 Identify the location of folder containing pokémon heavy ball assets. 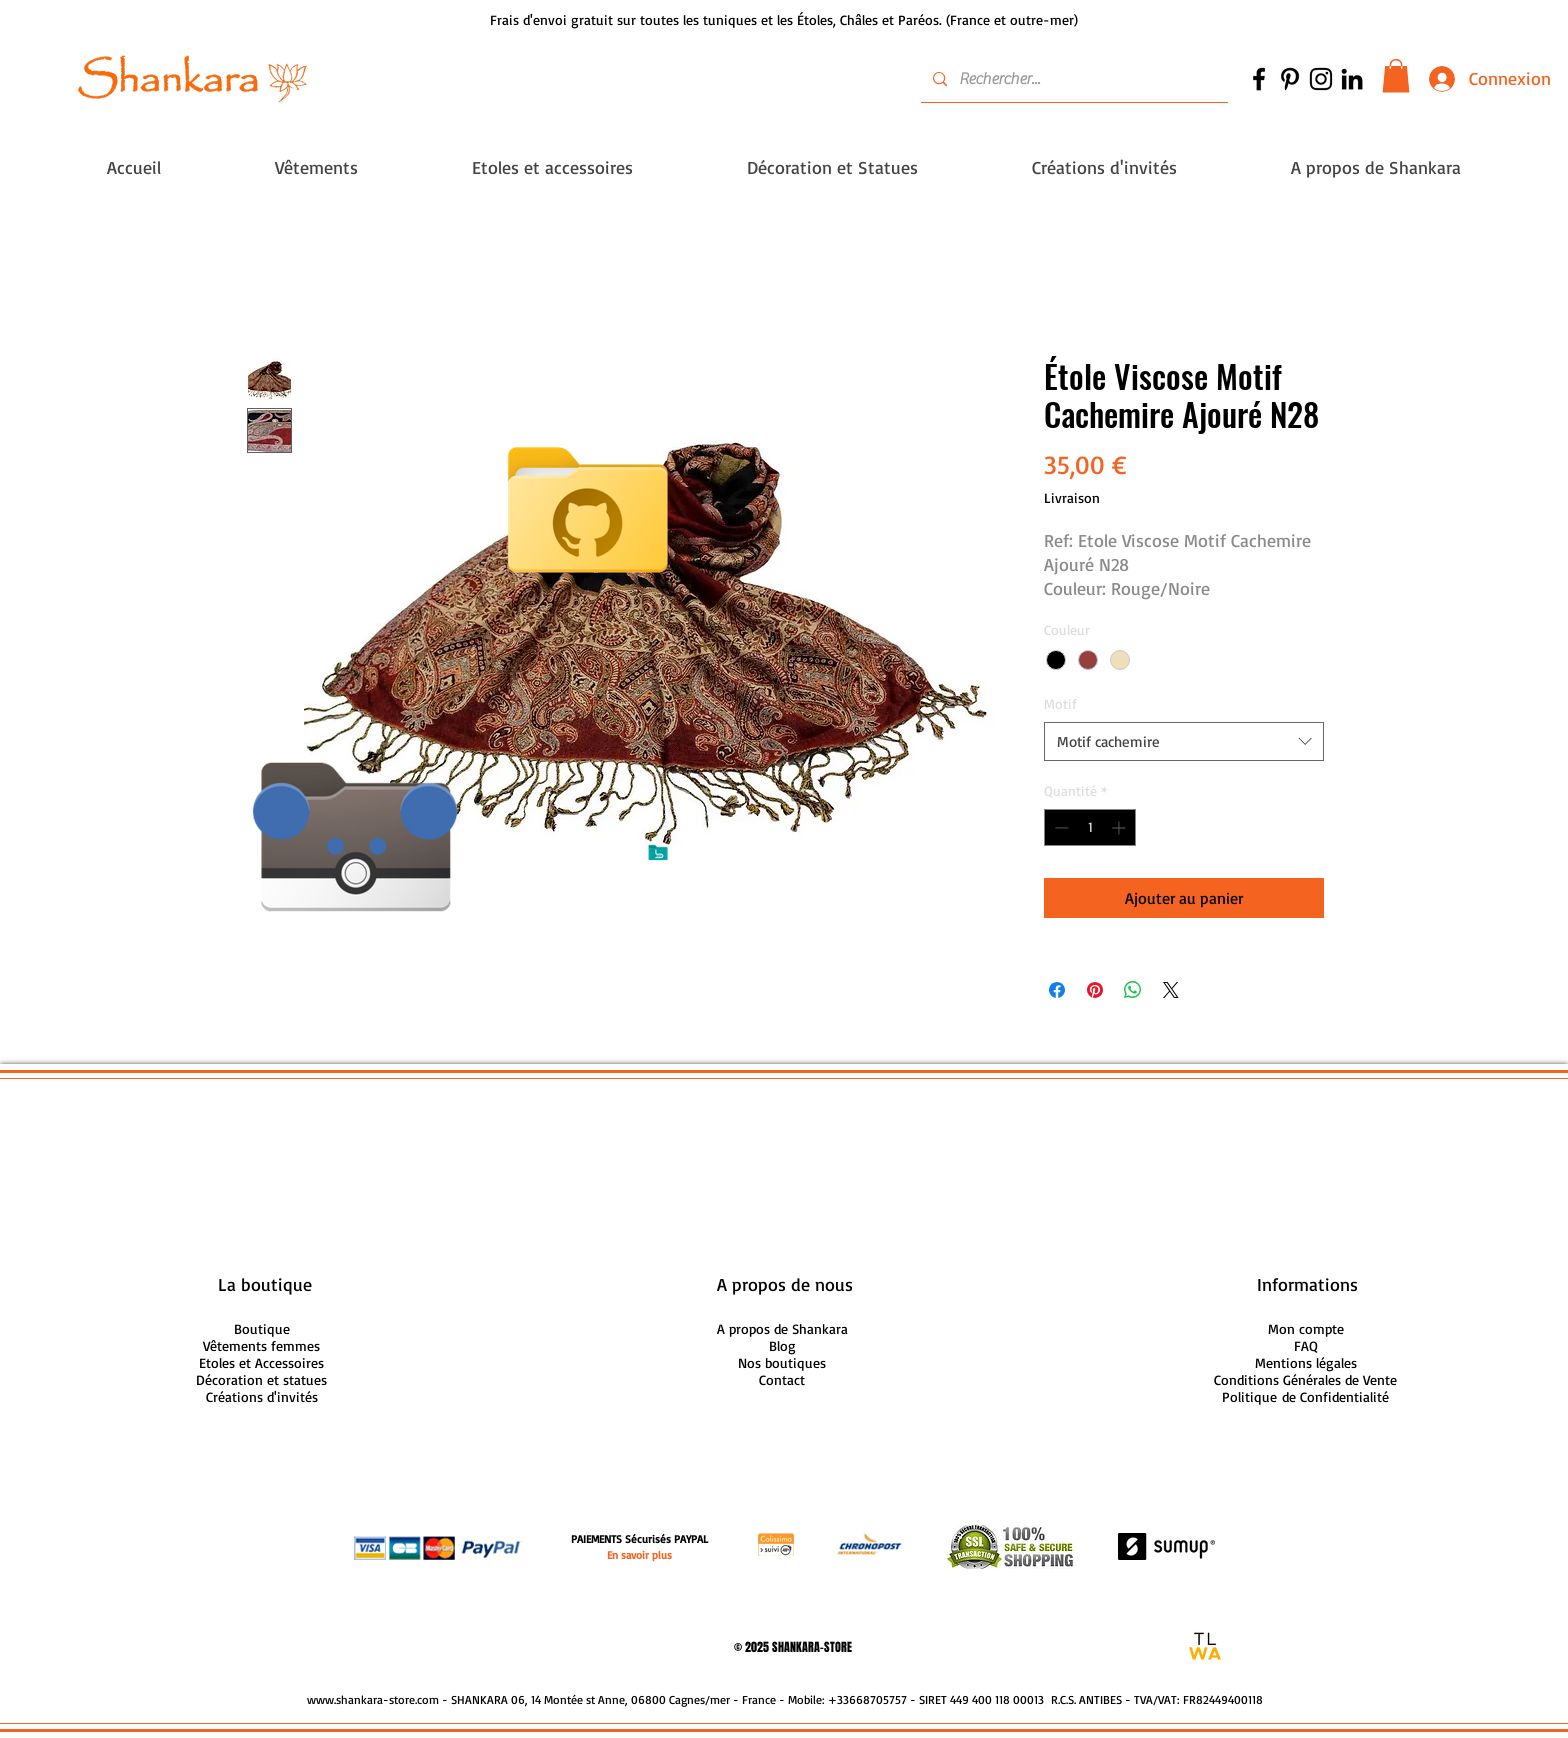
(355, 842).